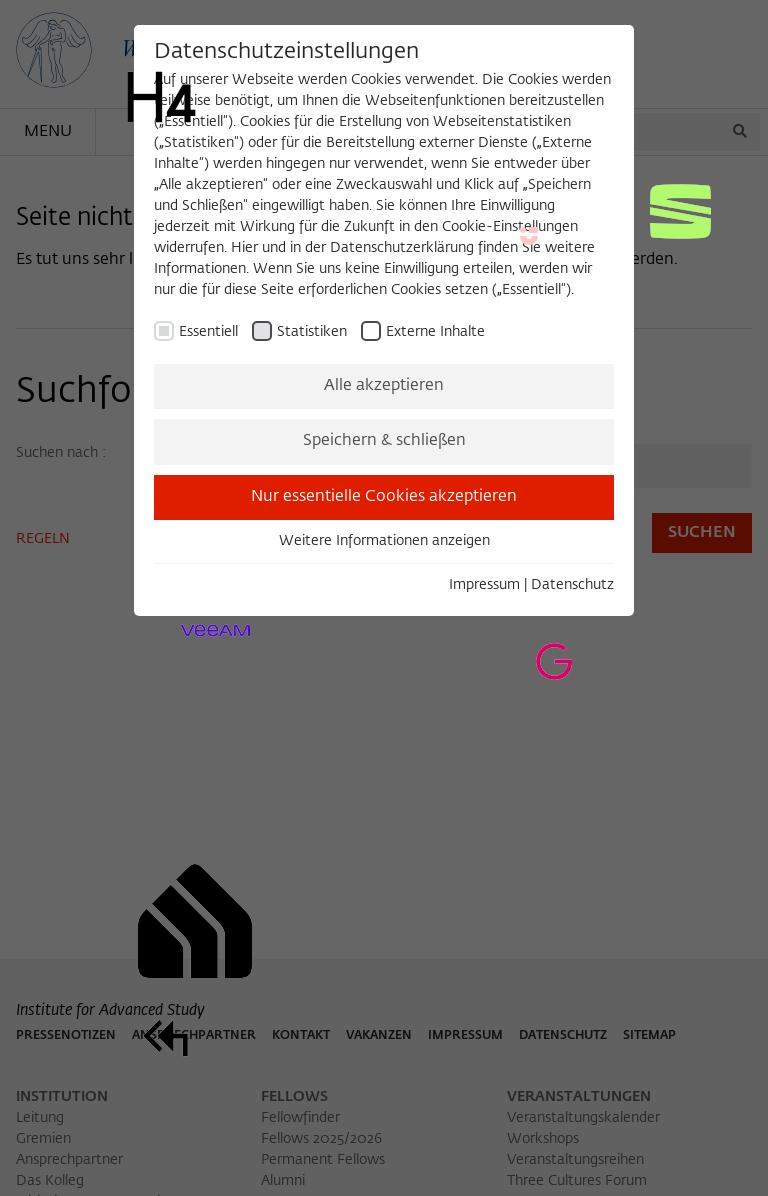 This screenshot has height=1196, width=768. I want to click on SEAT car brand logo, so click(680, 211).